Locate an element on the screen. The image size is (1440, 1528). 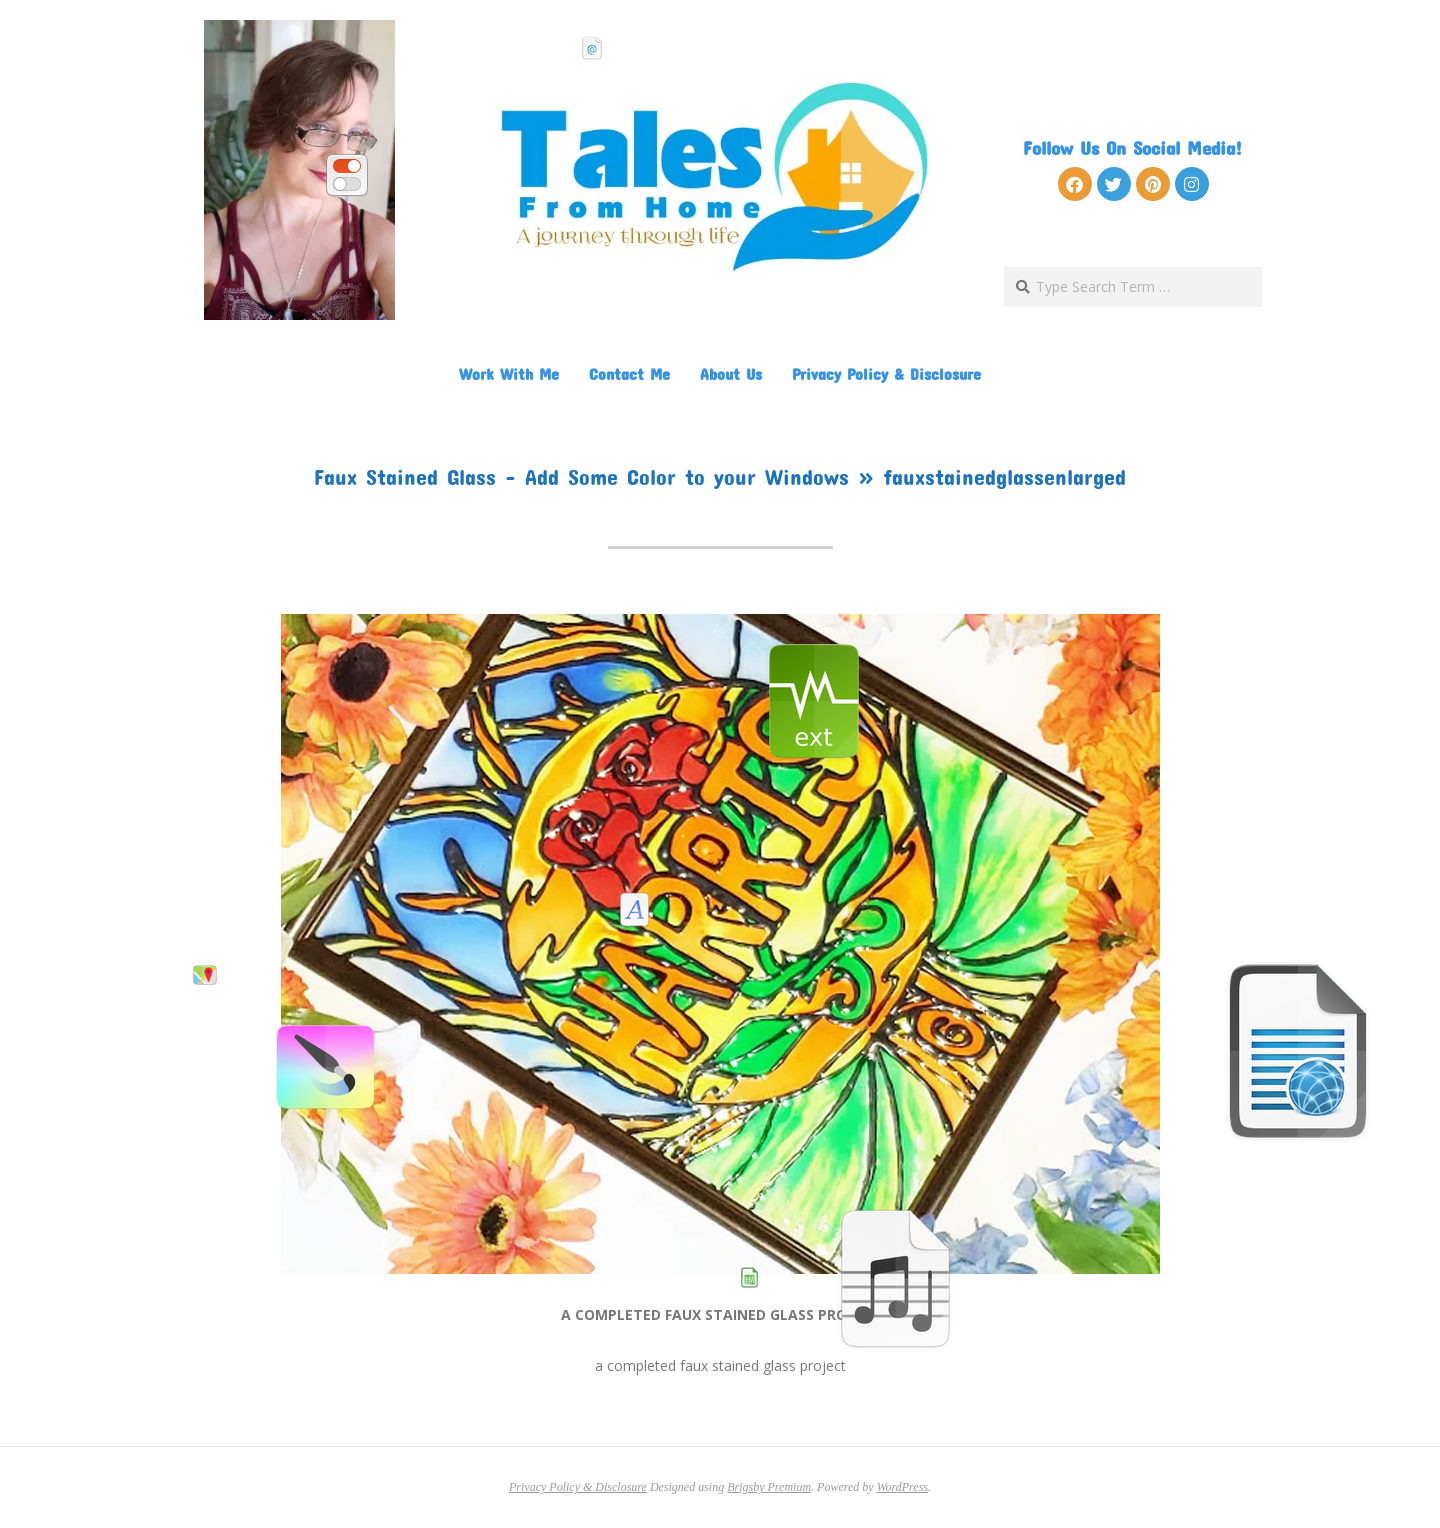
open a libreoffice web document is located at coordinates (1298, 1051).